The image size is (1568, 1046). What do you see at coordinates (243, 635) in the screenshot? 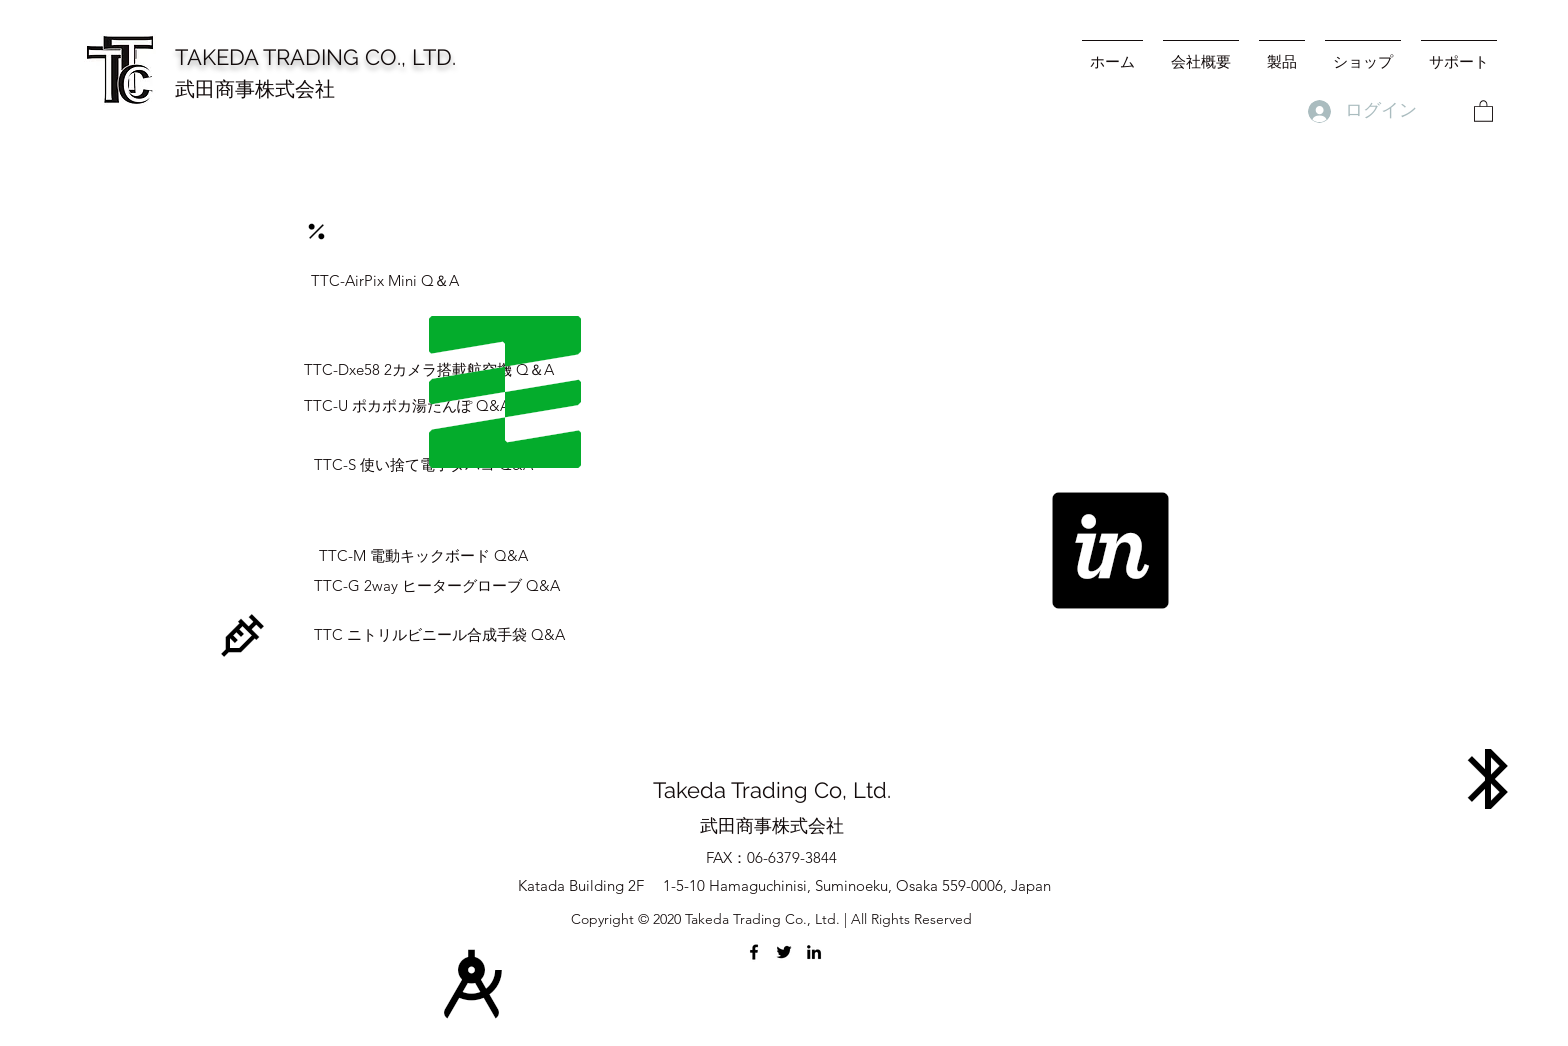
I see `access vaccination or immunization records` at bounding box center [243, 635].